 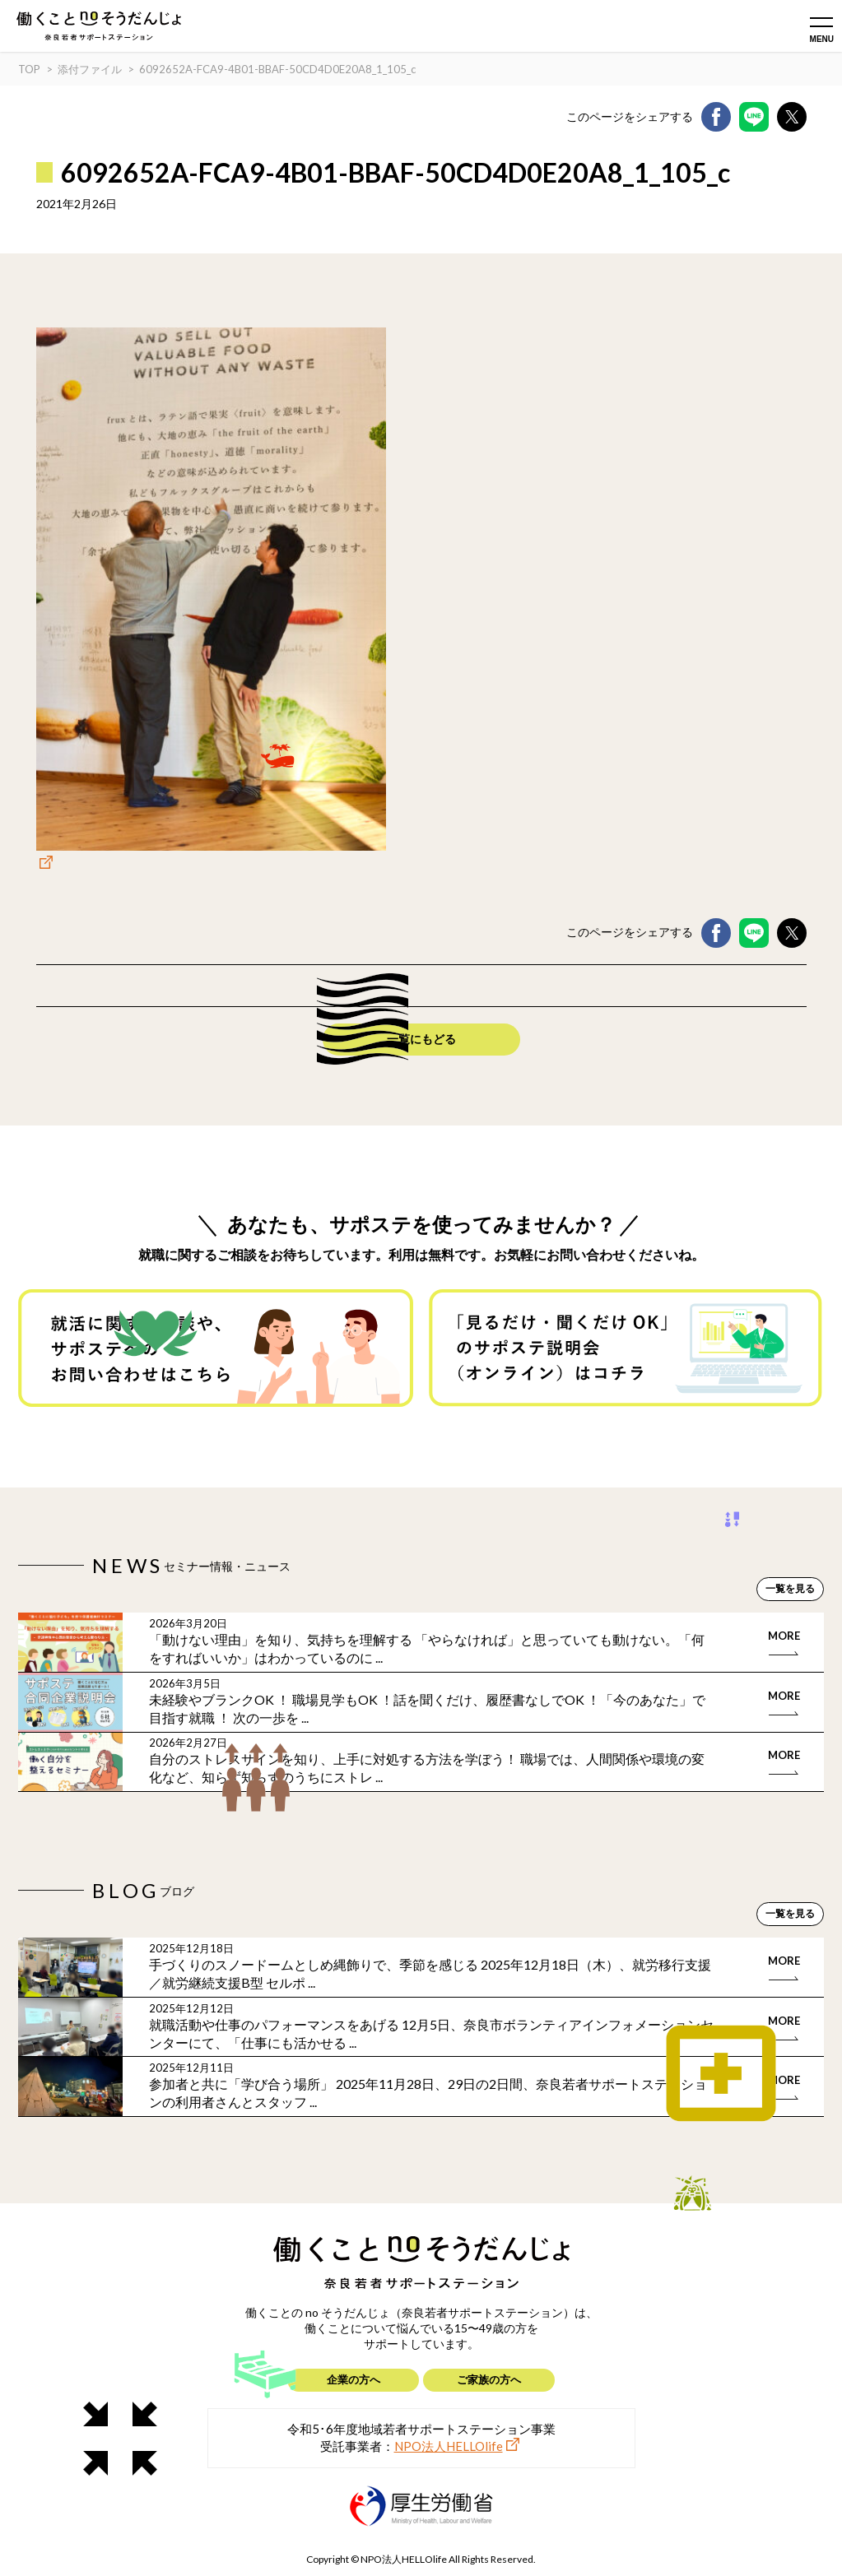 What do you see at coordinates (277, 756) in the screenshot?
I see `ocean wildlife or marine life category` at bounding box center [277, 756].